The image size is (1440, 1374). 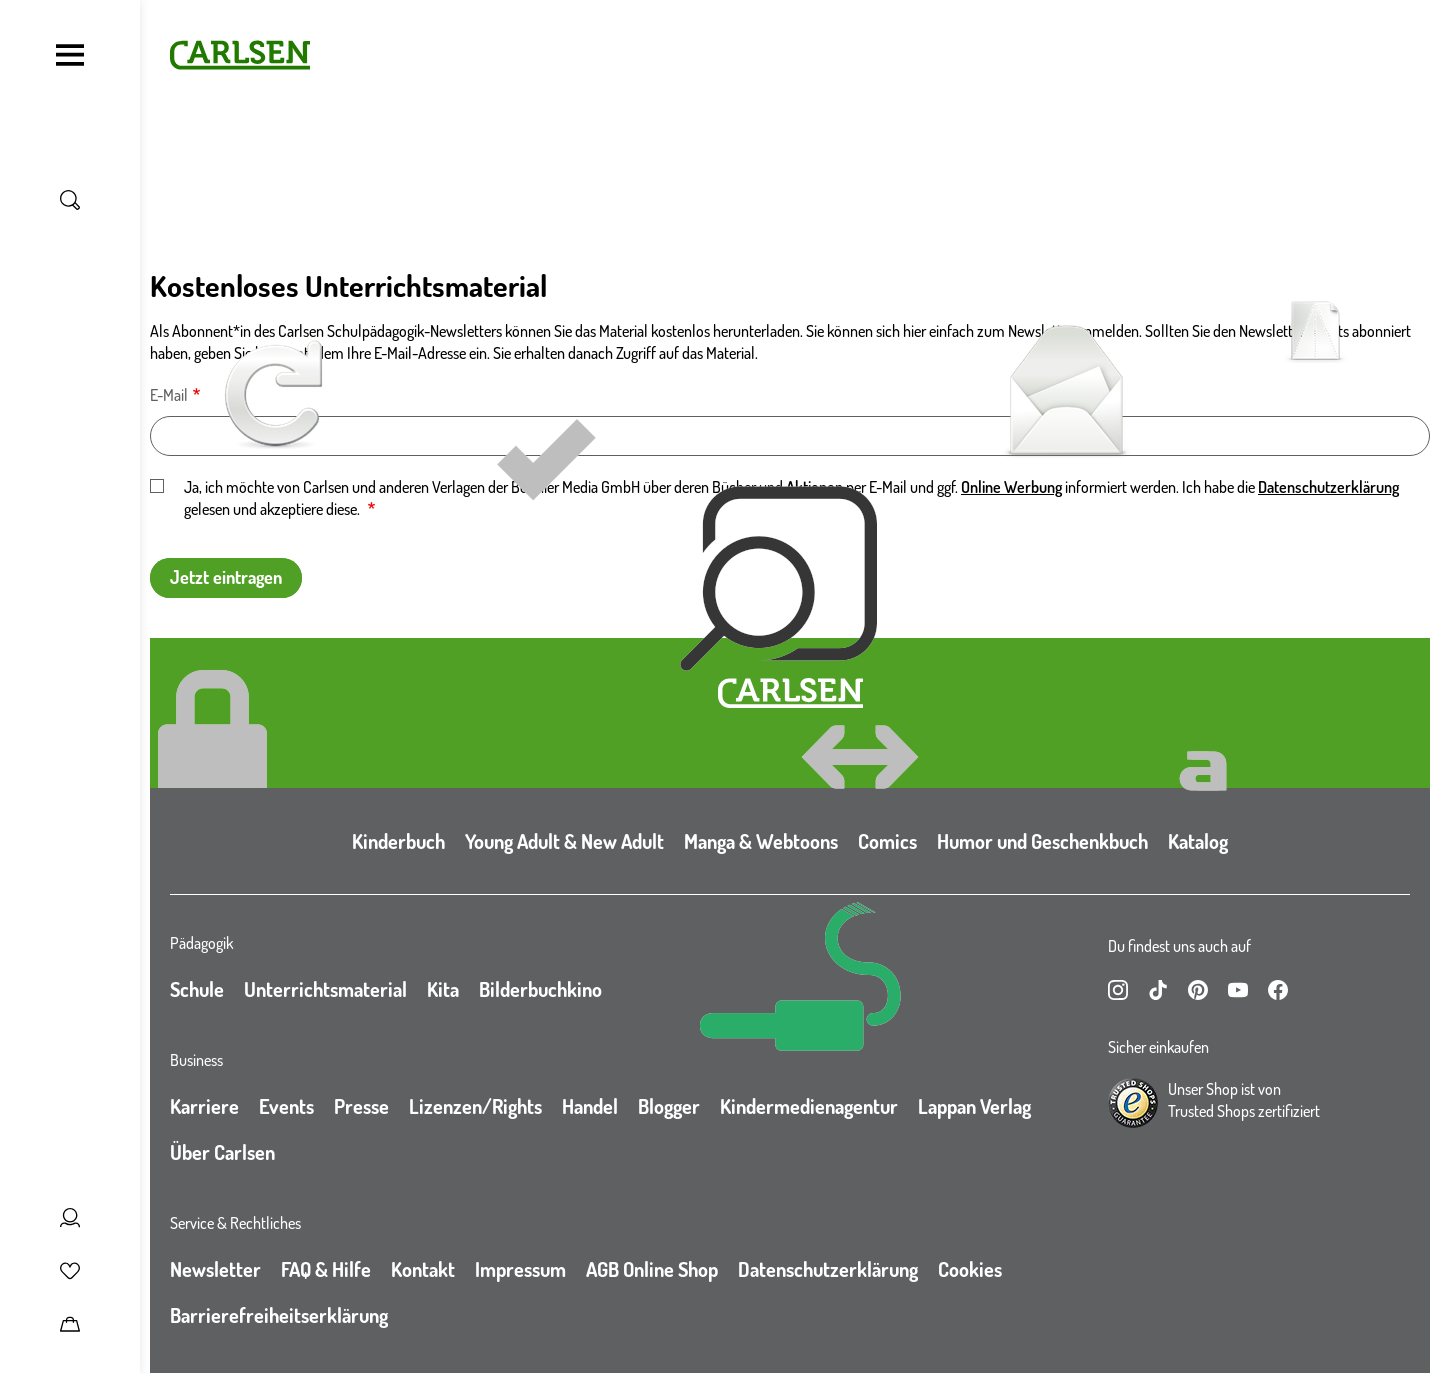 I want to click on refresh the current view or page, so click(x=273, y=395).